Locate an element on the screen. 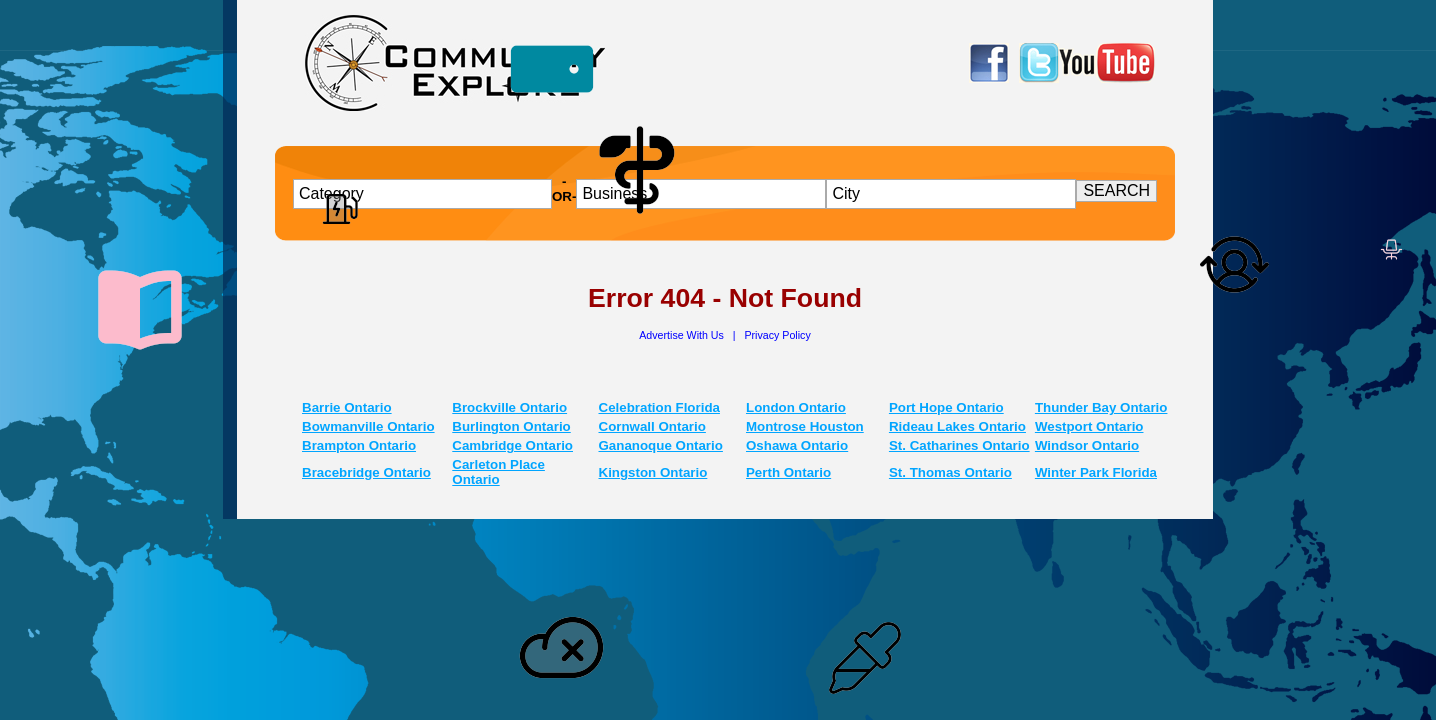 The height and width of the screenshot is (720, 1436). access storage or disk management is located at coordinates (552, 69).